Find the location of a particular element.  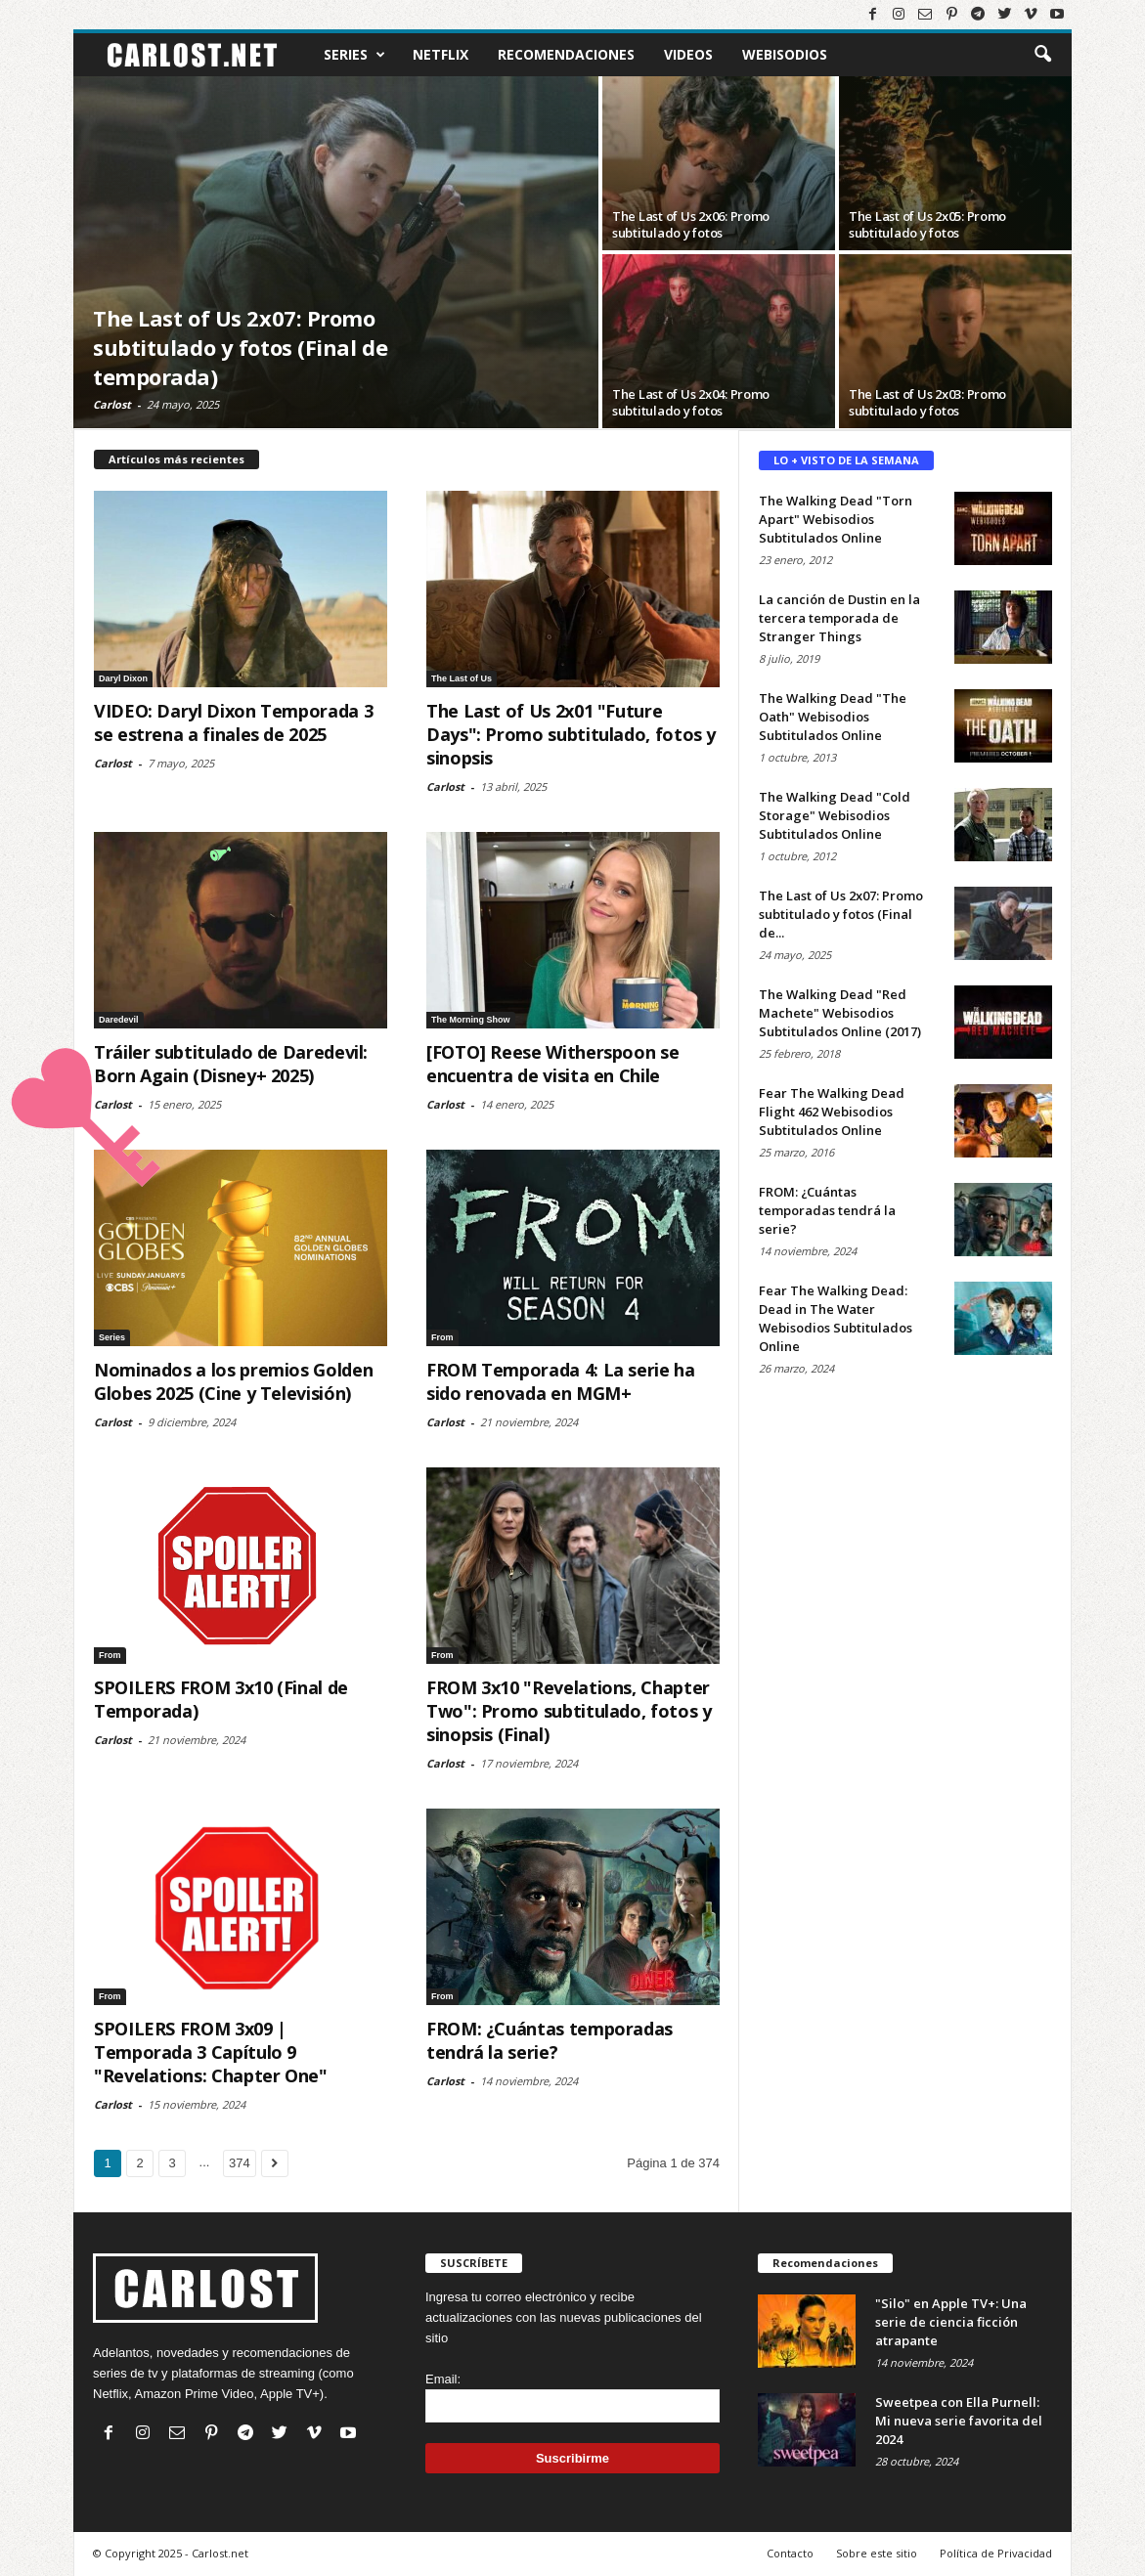

food item in a game inventory is located at coordinates (220, 853).